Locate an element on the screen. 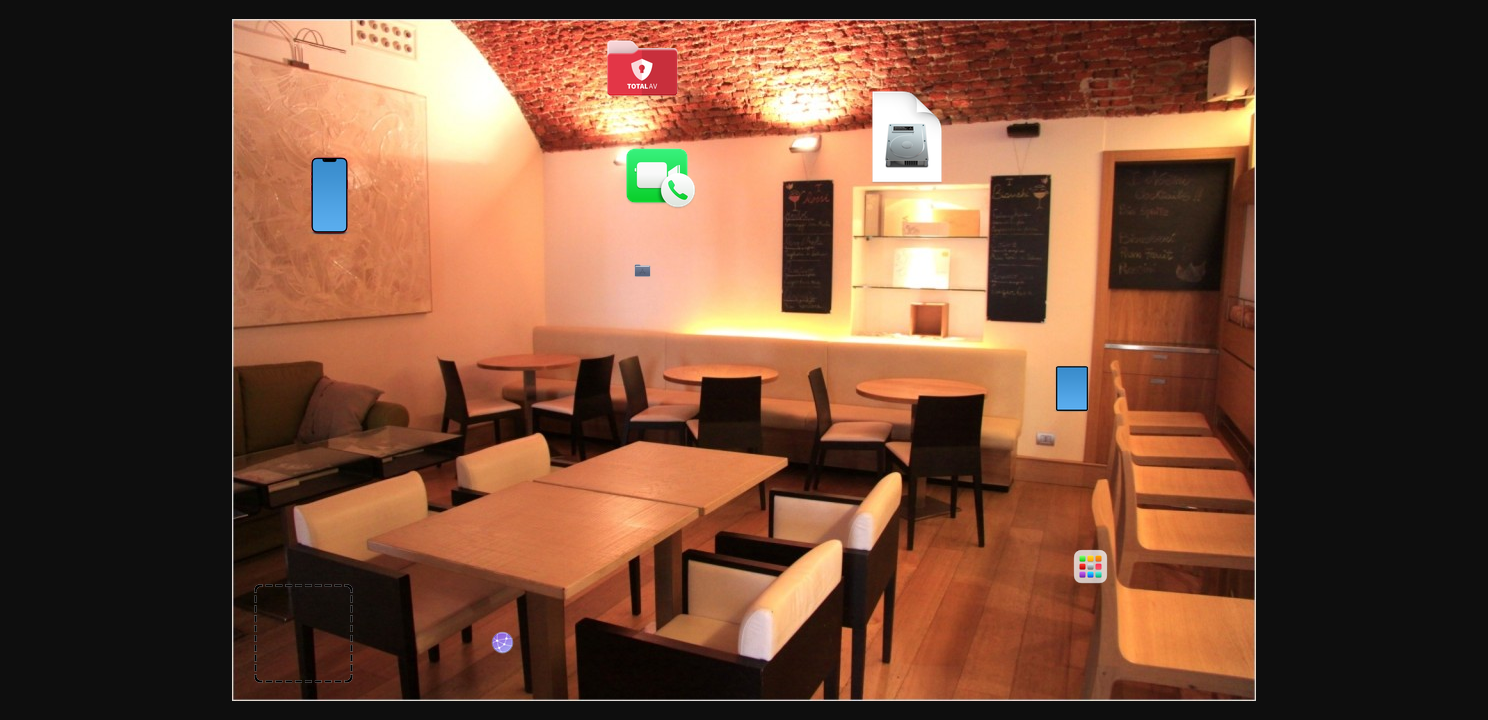 This screenshot has width=1488, height=720. indicates content not yet loaded is located at coordinates (303, 633).